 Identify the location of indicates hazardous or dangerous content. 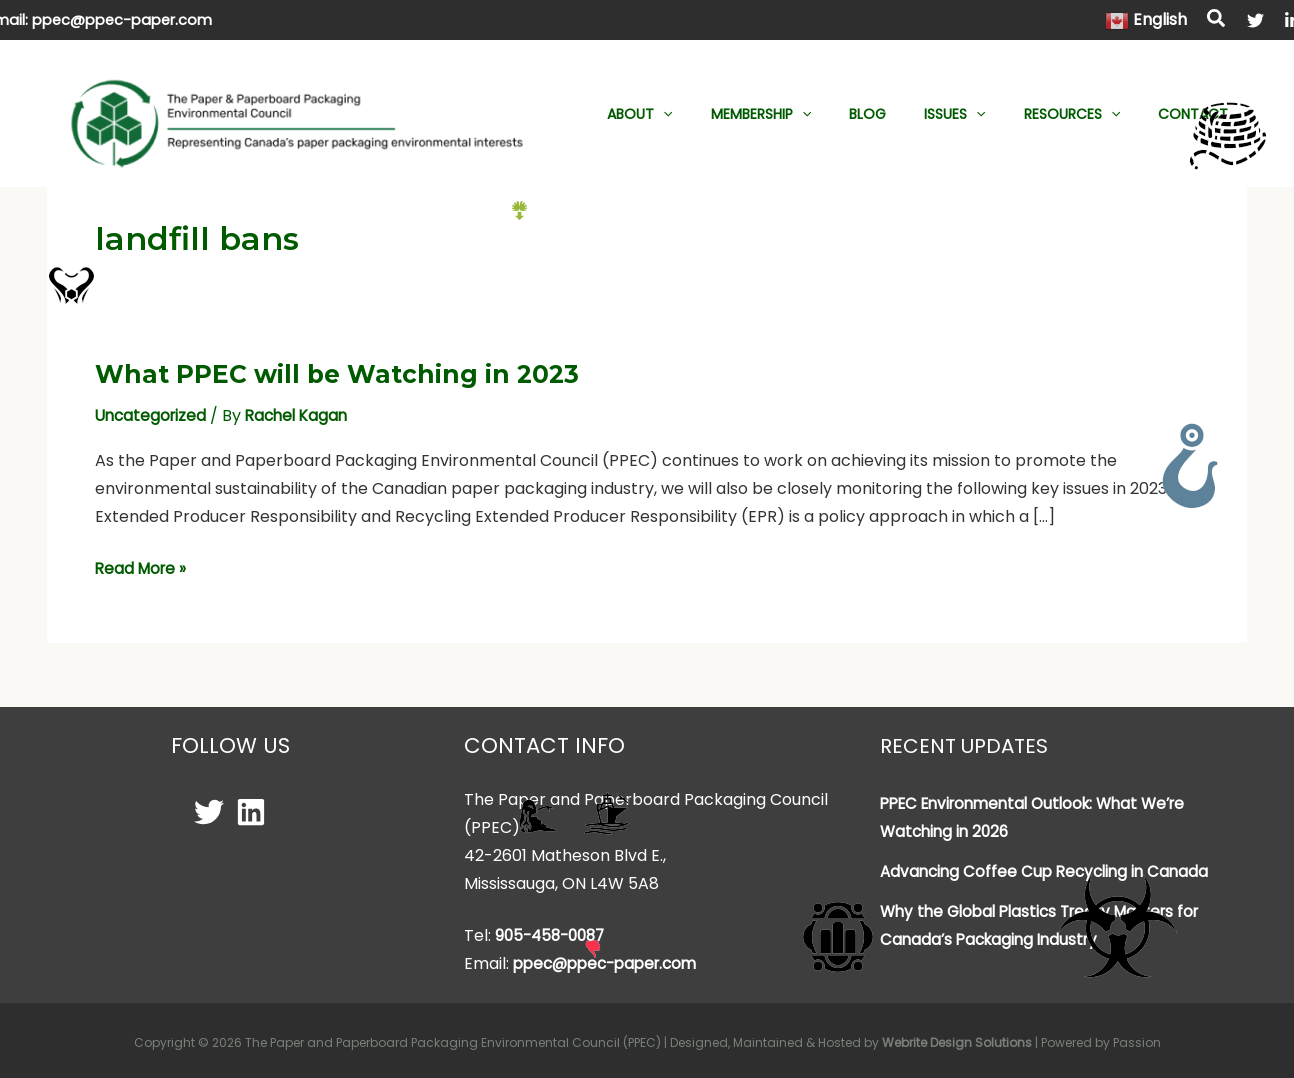
(1117, 927).